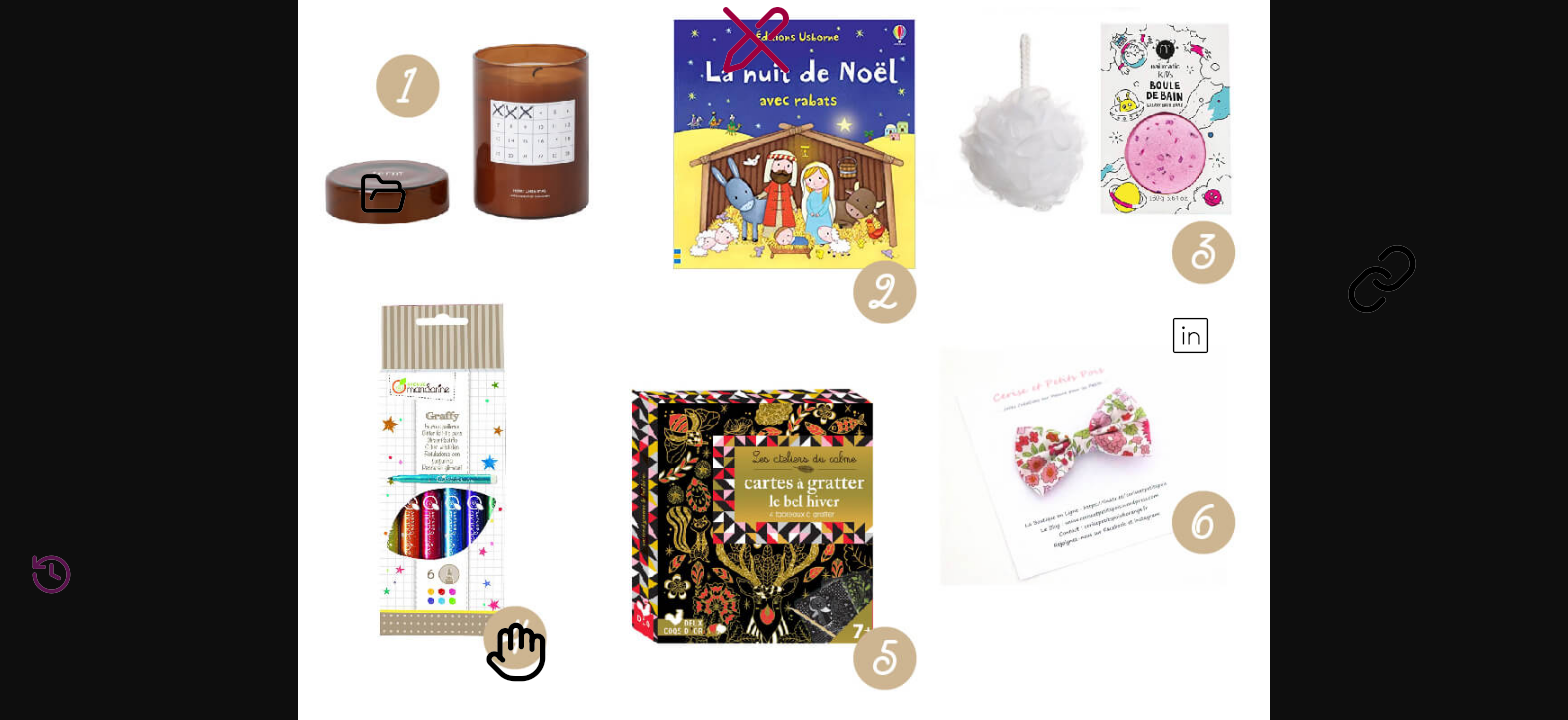 The image size is (1568, 720). I want to click on open folder to view contents, so click(383, 194).